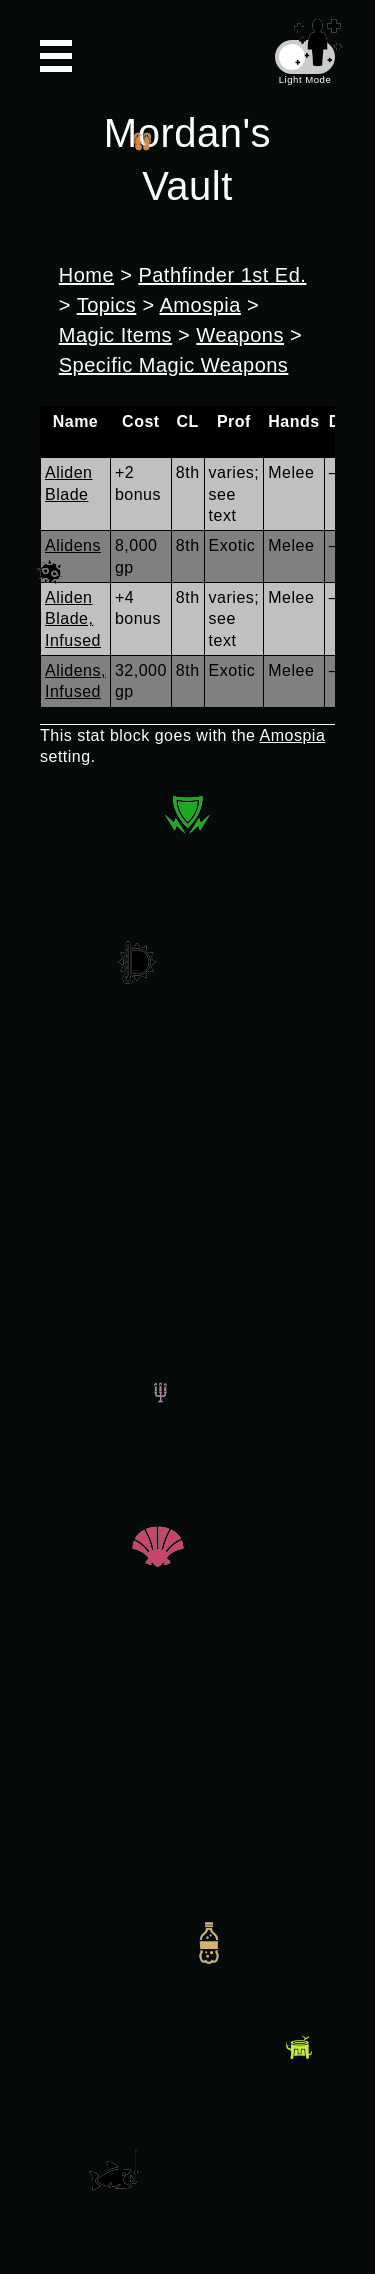 The image size is (375, 2274). What do you see at coordinates (299, 2047) in the screenshot?
I see `select wooden armor or helmet equipment` at bounding box center [299, 2047].